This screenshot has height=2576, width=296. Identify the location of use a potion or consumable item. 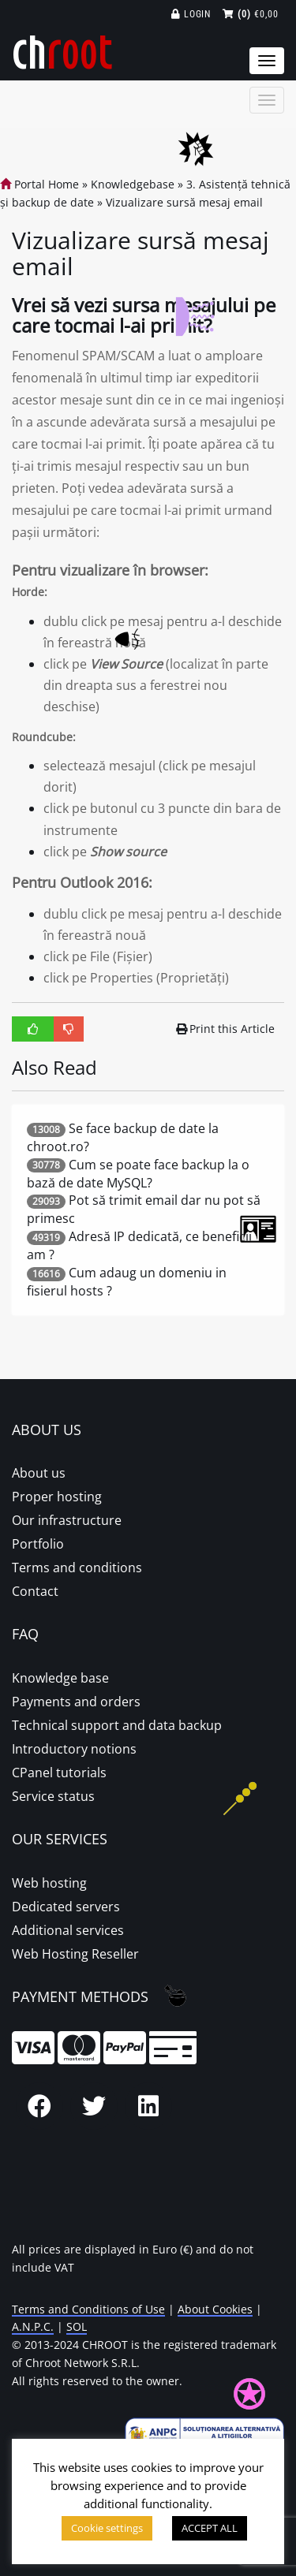
(175, 1996).